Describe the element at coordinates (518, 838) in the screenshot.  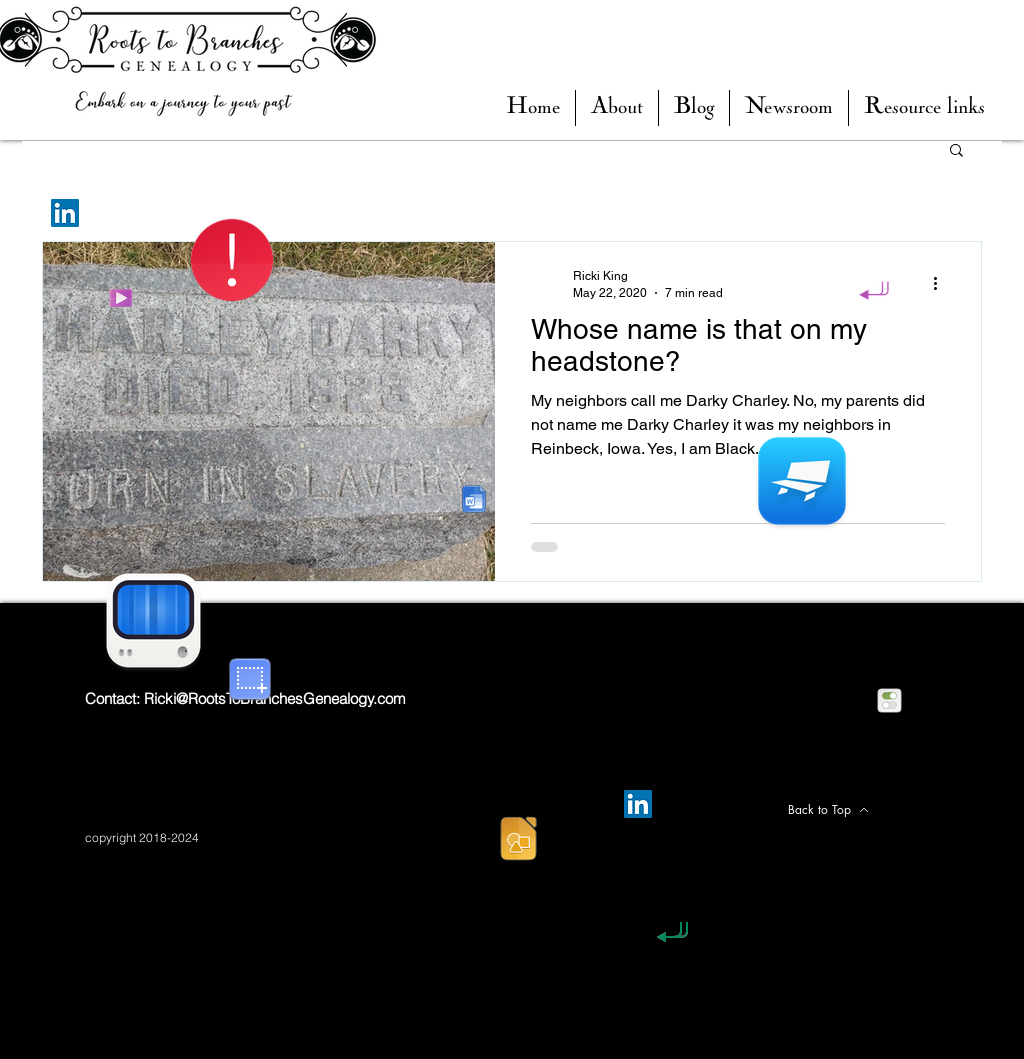
I see `open libreoffice draw application` at that location.